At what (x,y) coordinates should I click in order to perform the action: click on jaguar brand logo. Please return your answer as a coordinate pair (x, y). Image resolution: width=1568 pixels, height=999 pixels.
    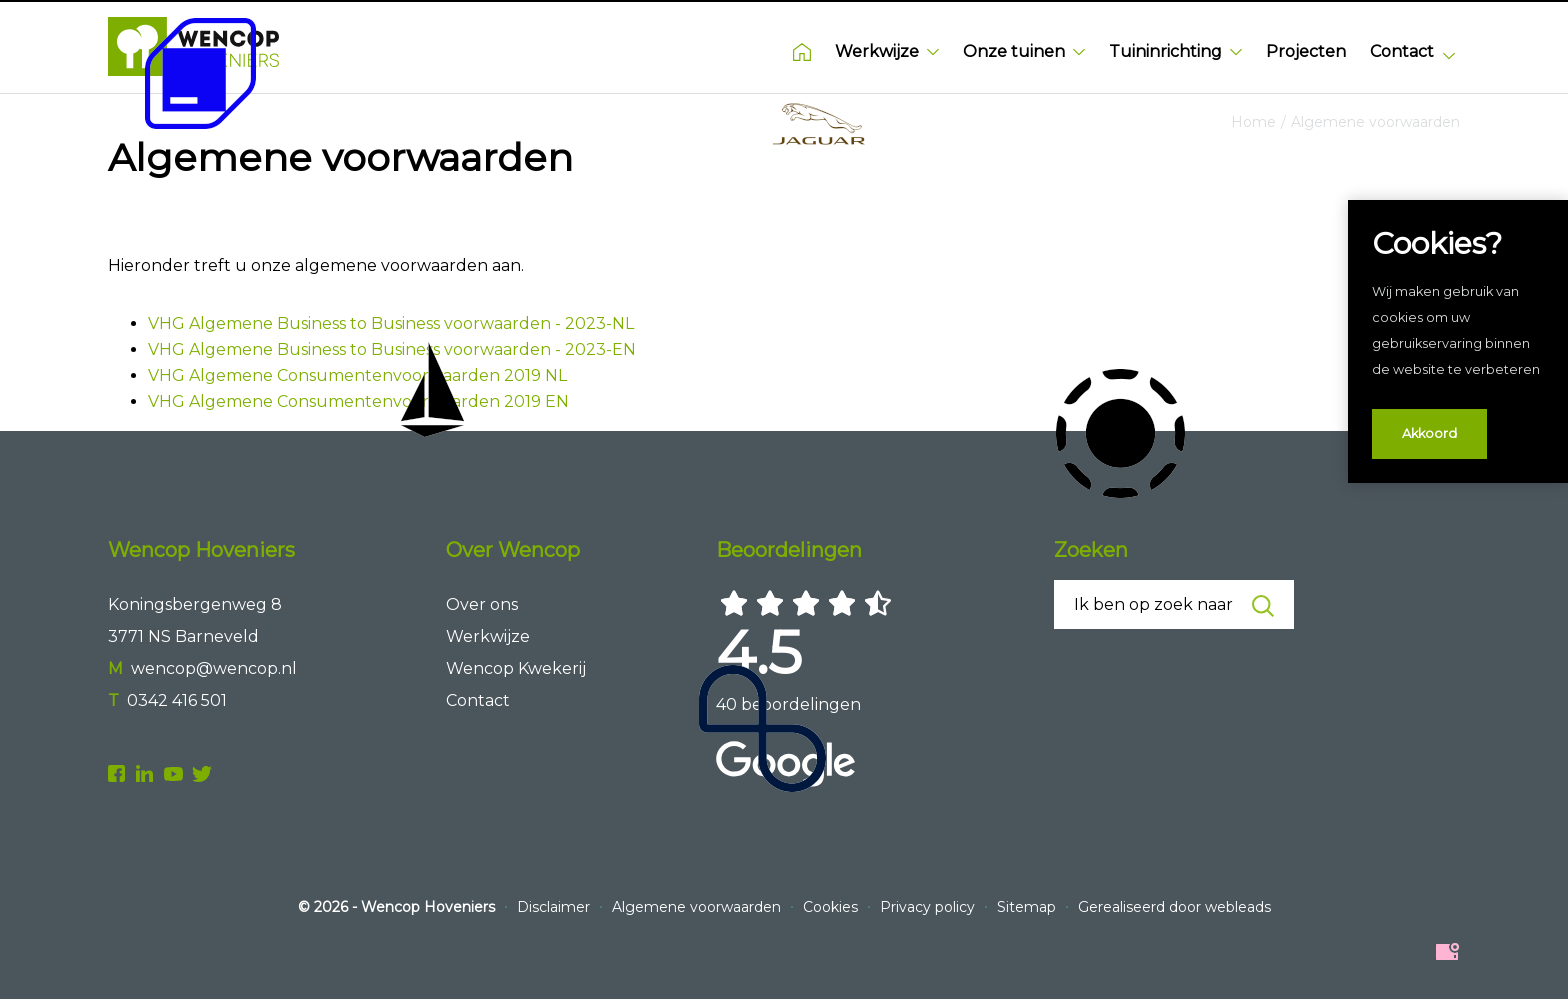
    Looking at the image, I should click on (819, 124).